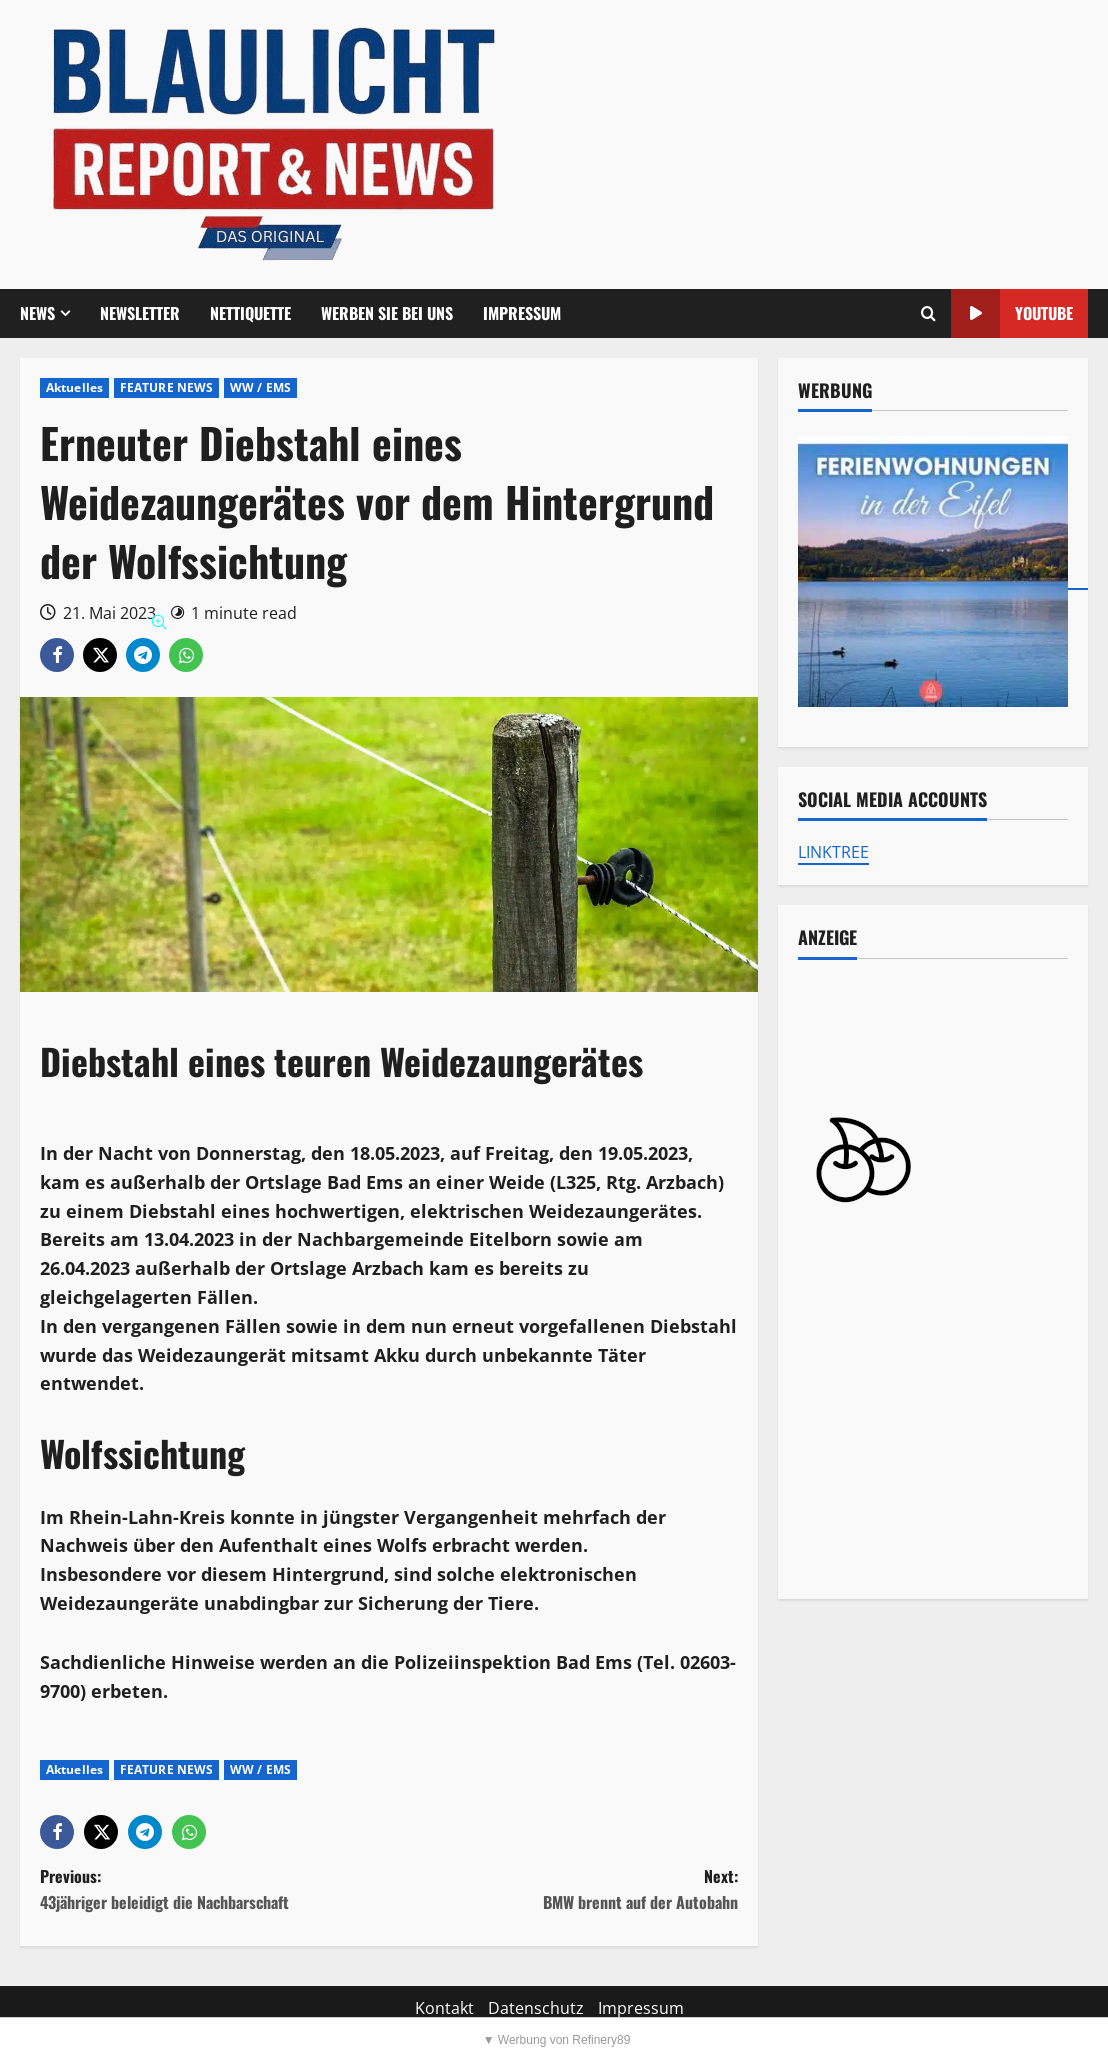 This screenshot has width=1108, height=2051. Describe the element at coordinates (159, 622) in the screenshot. I see `zoom in on content` at that location.